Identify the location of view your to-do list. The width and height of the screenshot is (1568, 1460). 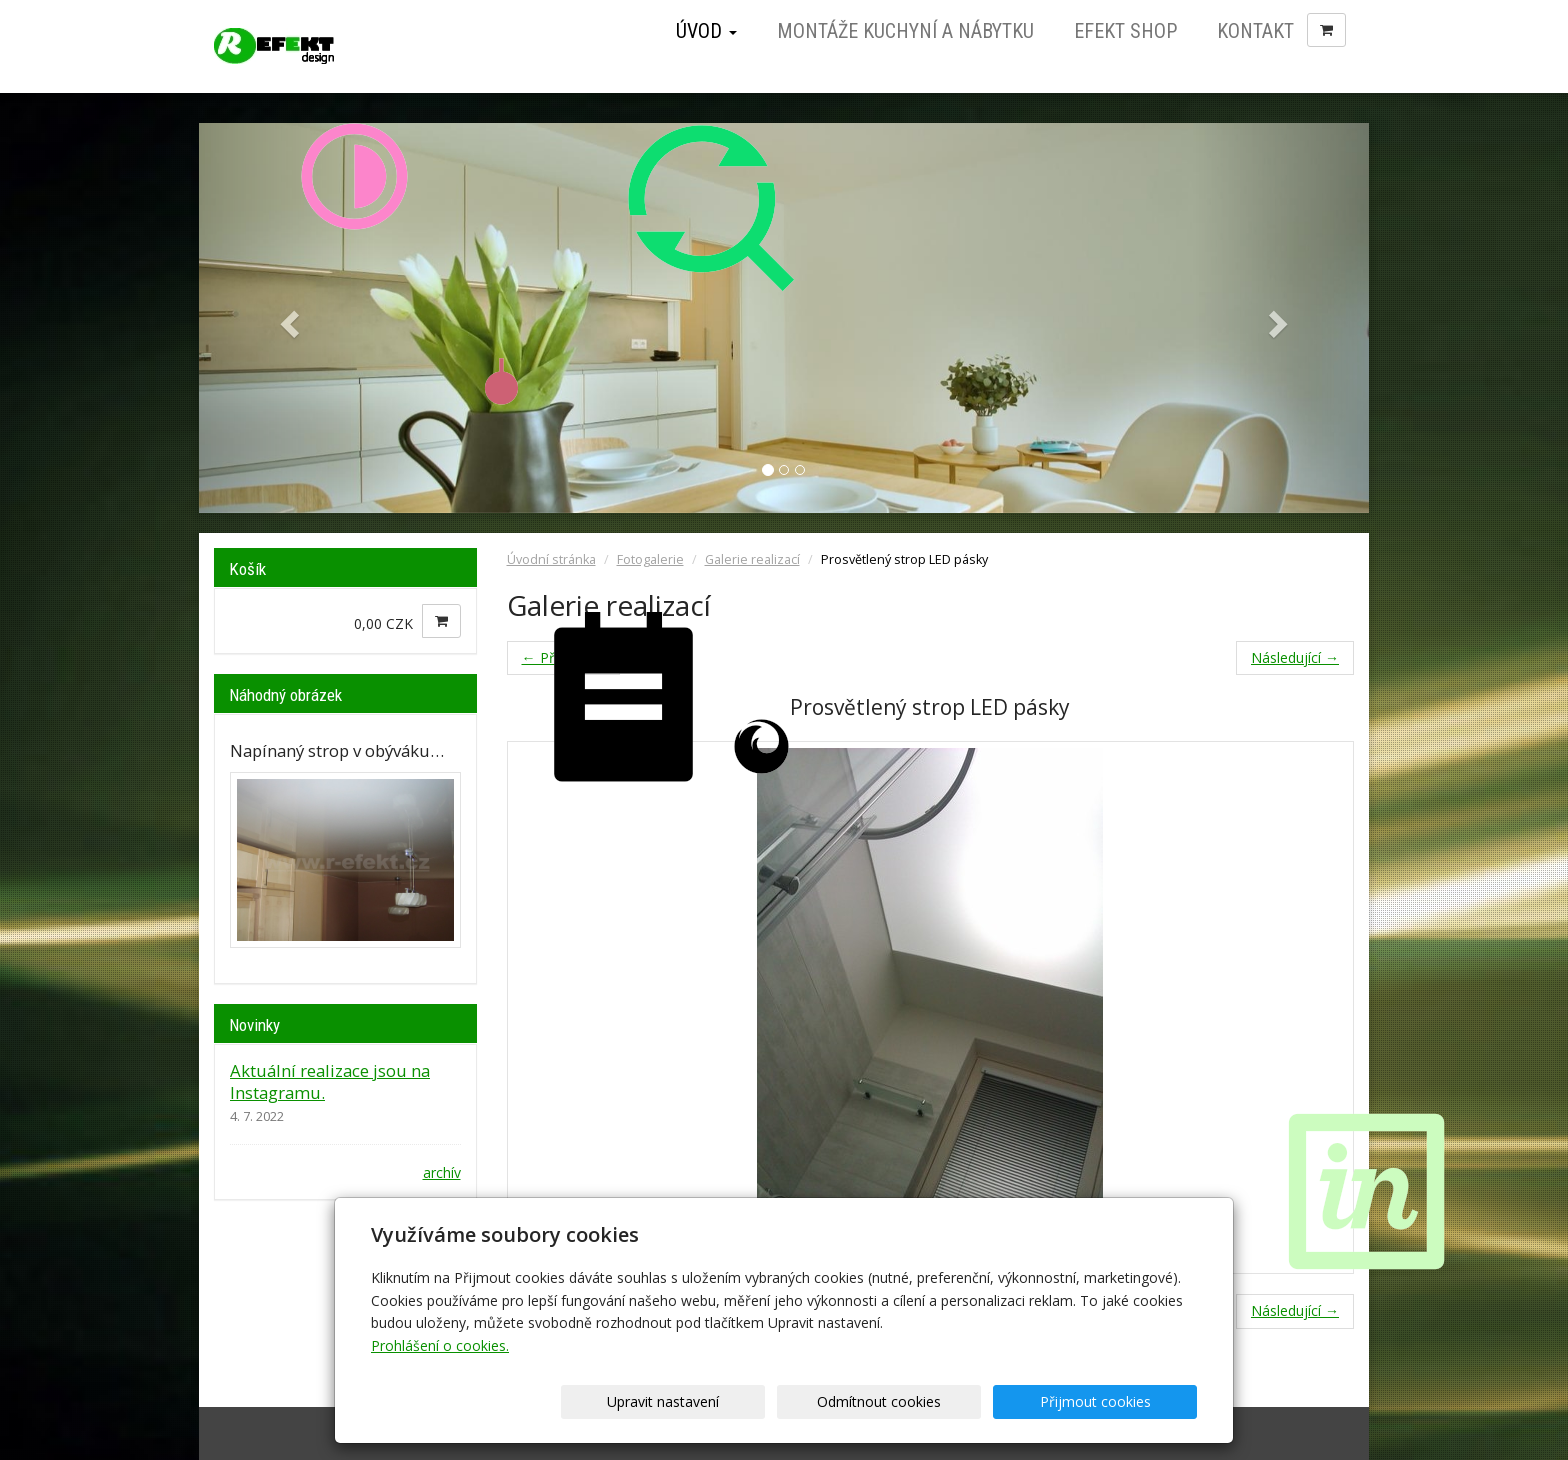
(623, 704).